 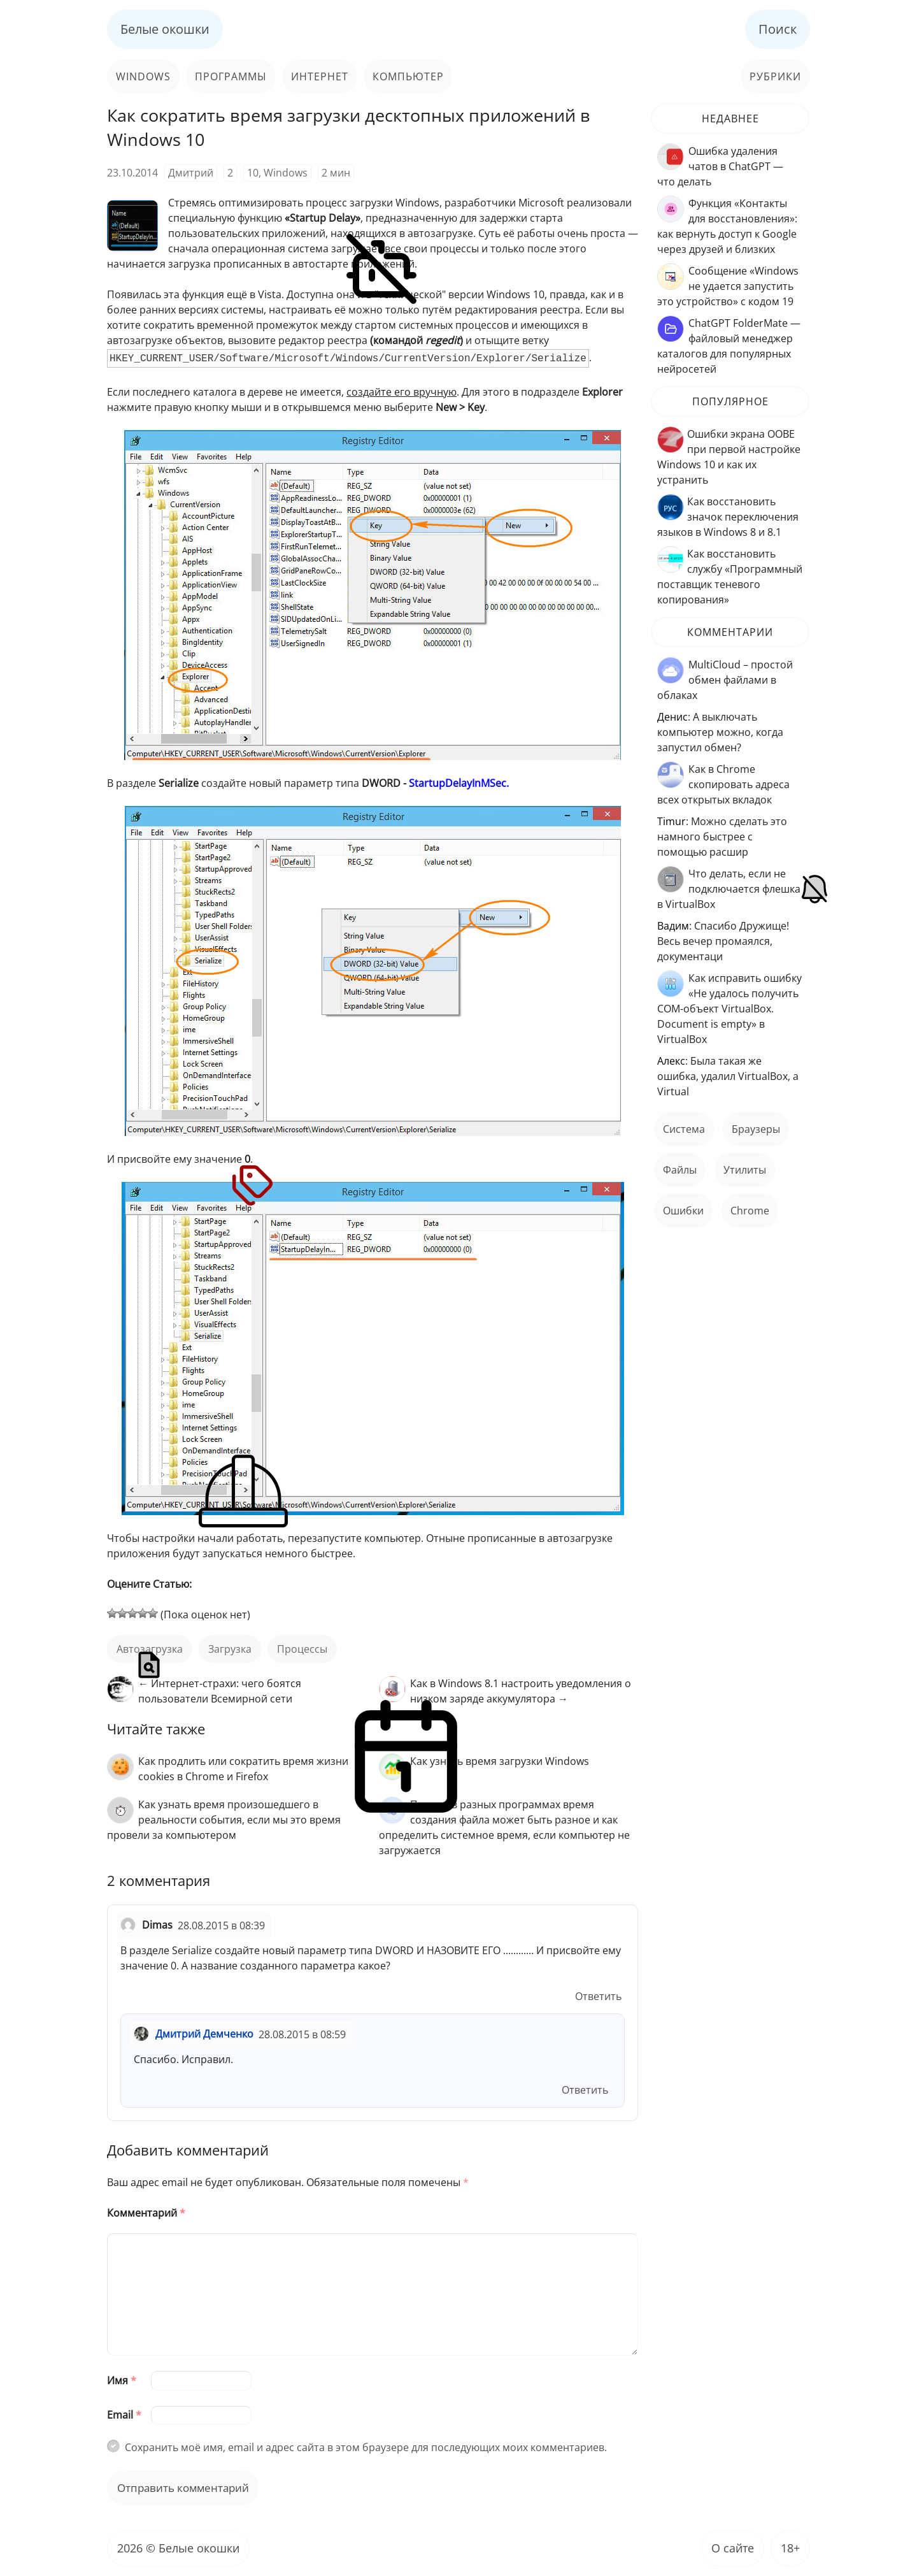 I want to click on access construction or safety settings, so click(x=243, y=1496).